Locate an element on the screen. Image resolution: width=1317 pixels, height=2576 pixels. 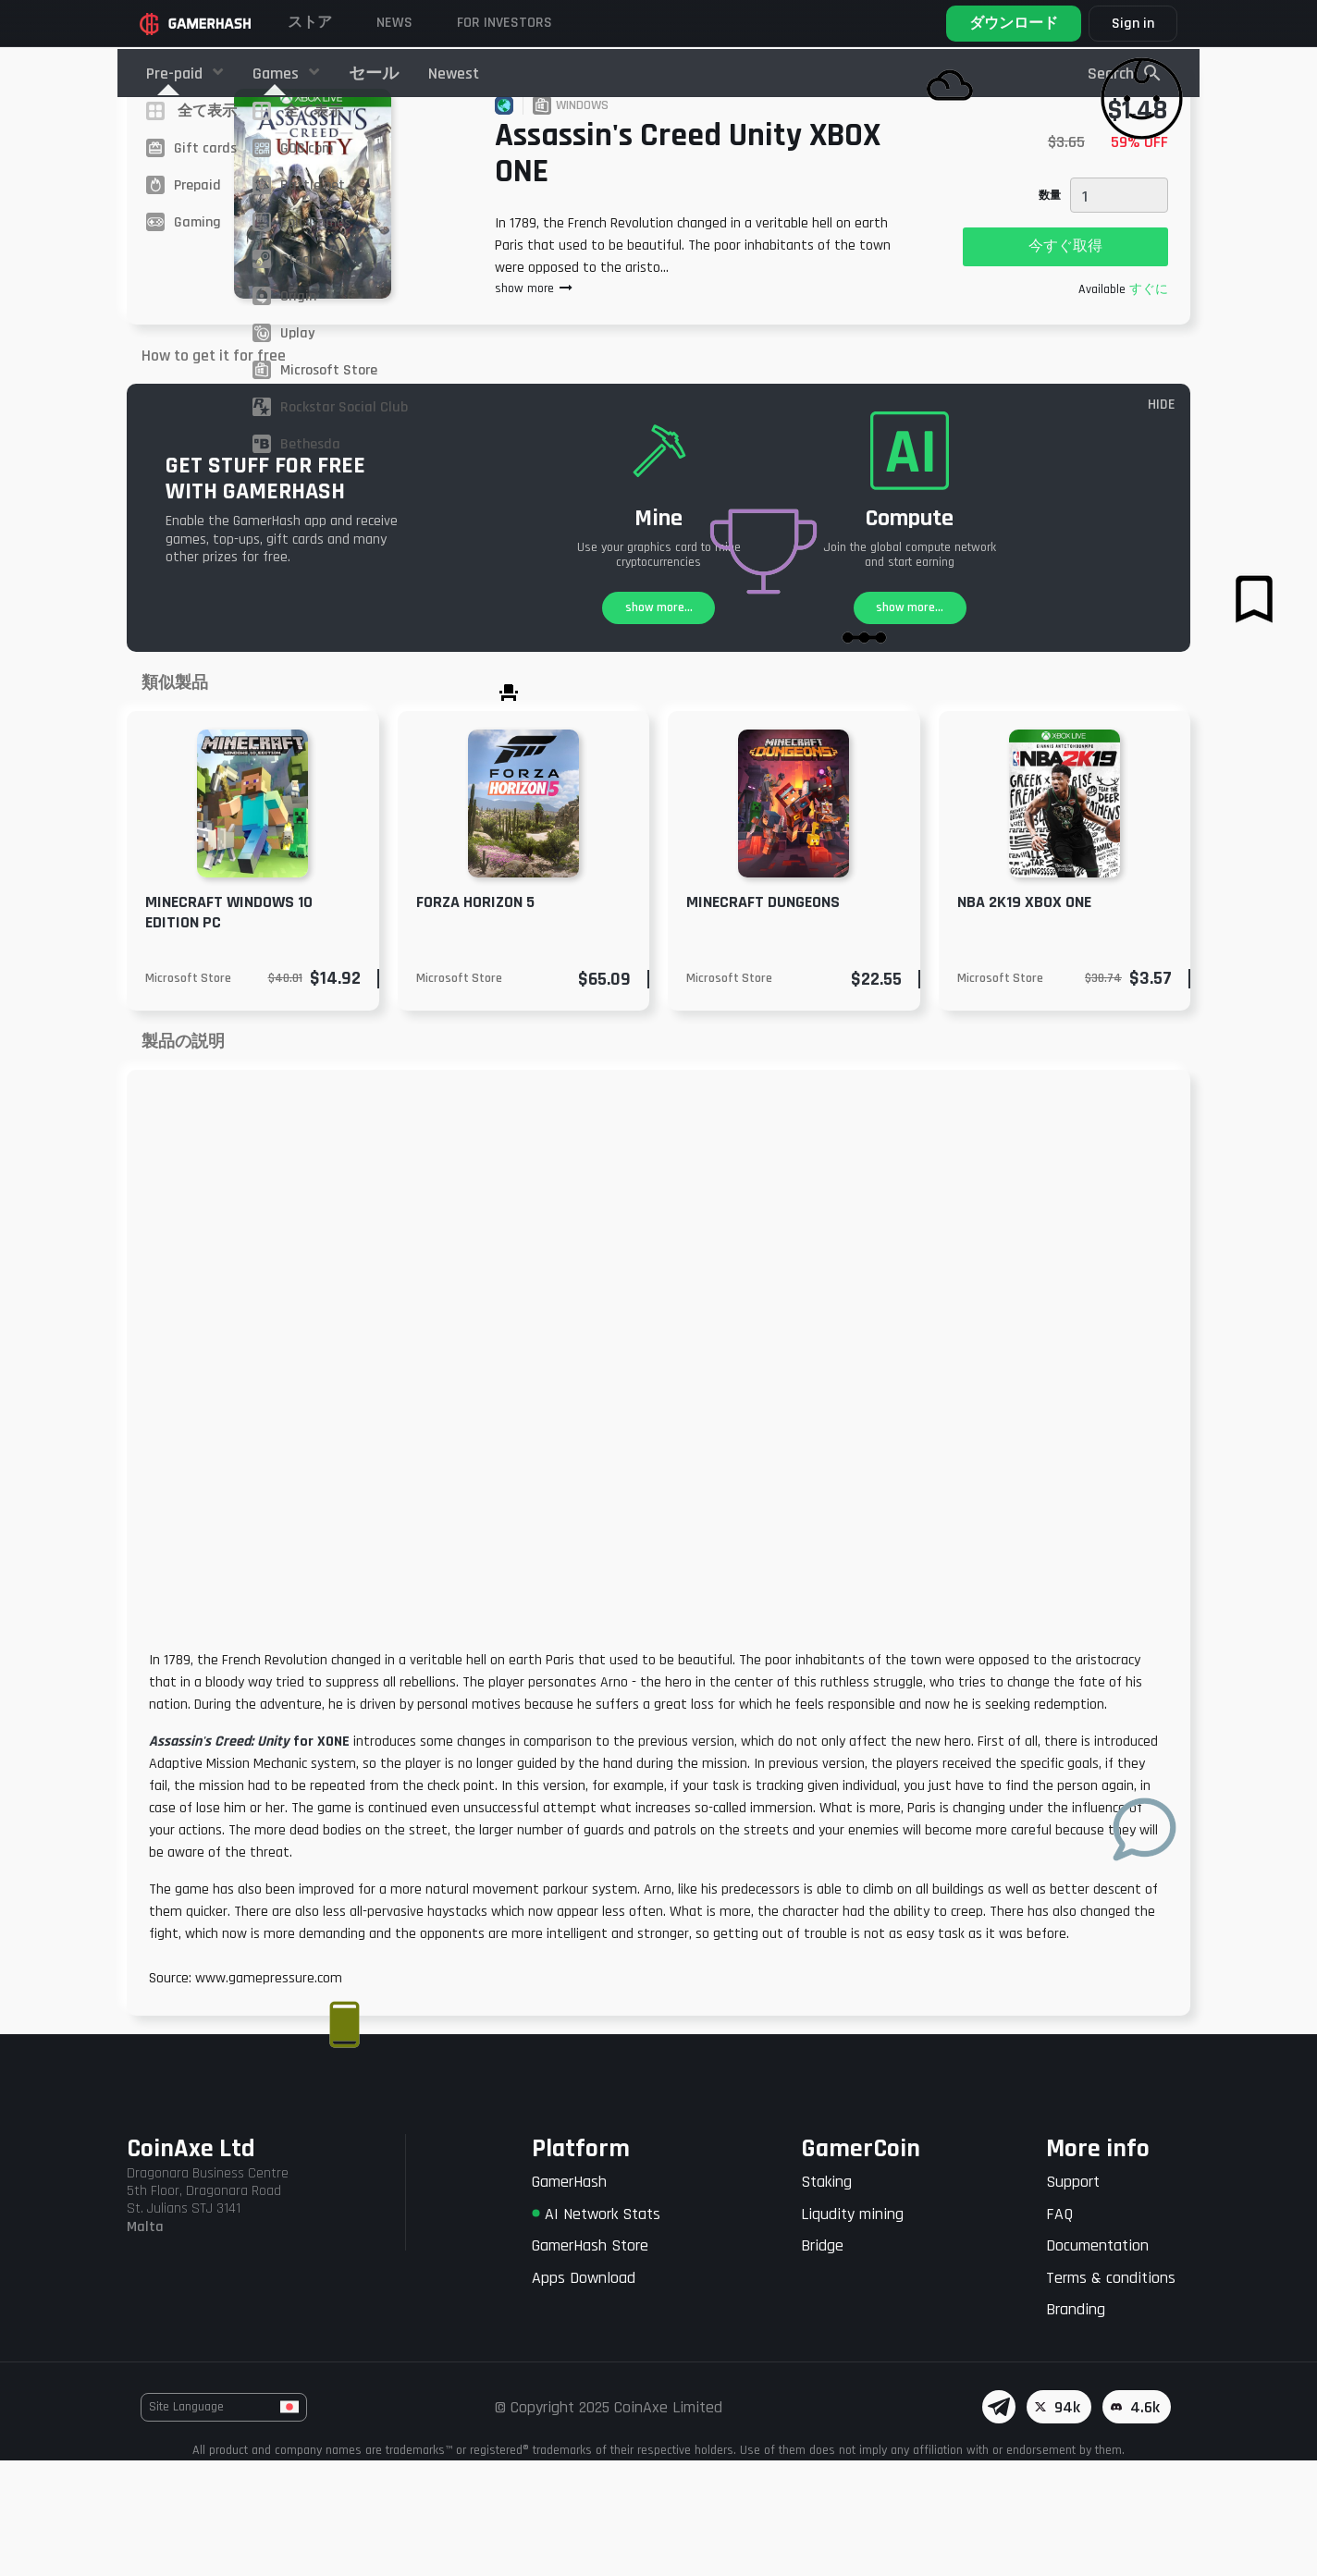
adjust values on a linear scale or slider is located at coordinates (864, 637).